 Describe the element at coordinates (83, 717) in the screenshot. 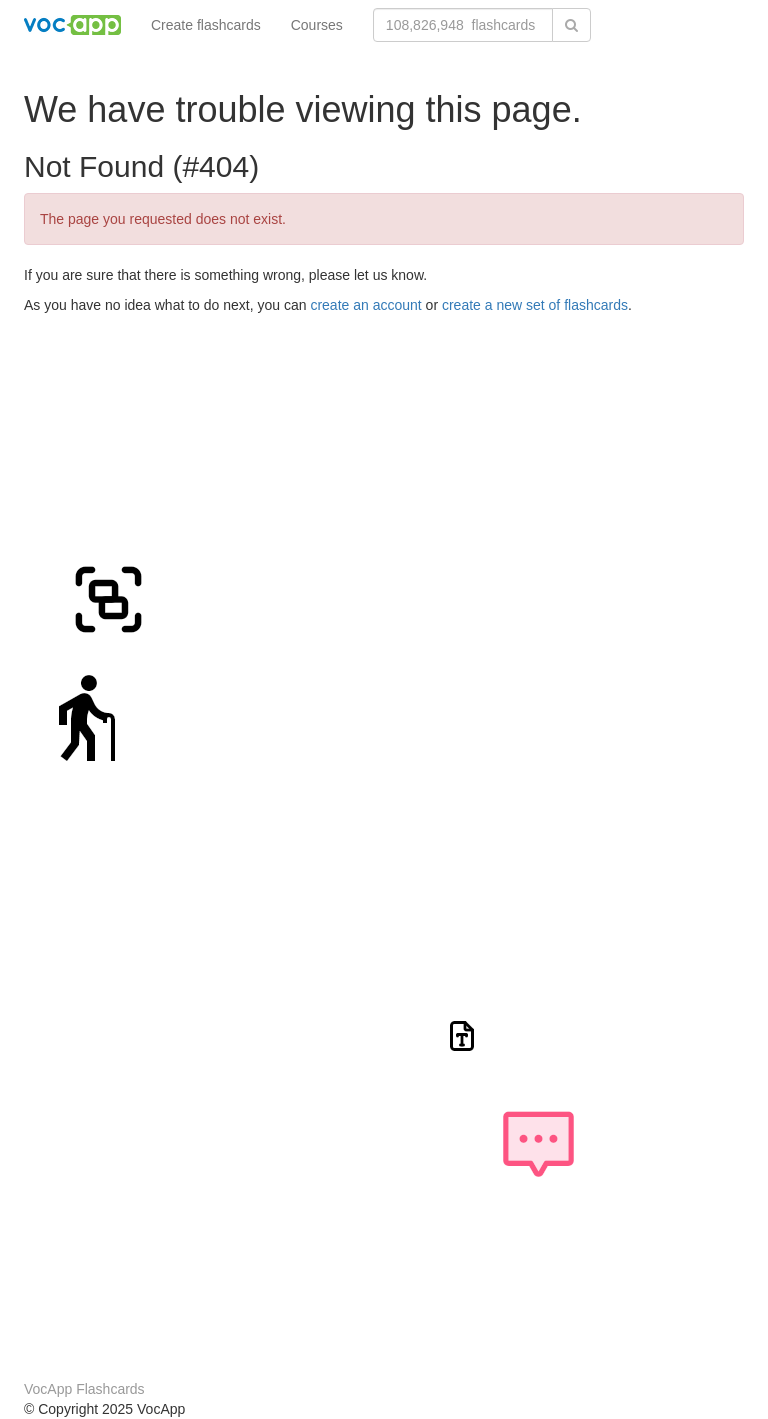

I see `access elderly or senior accessibility settings` at that location.